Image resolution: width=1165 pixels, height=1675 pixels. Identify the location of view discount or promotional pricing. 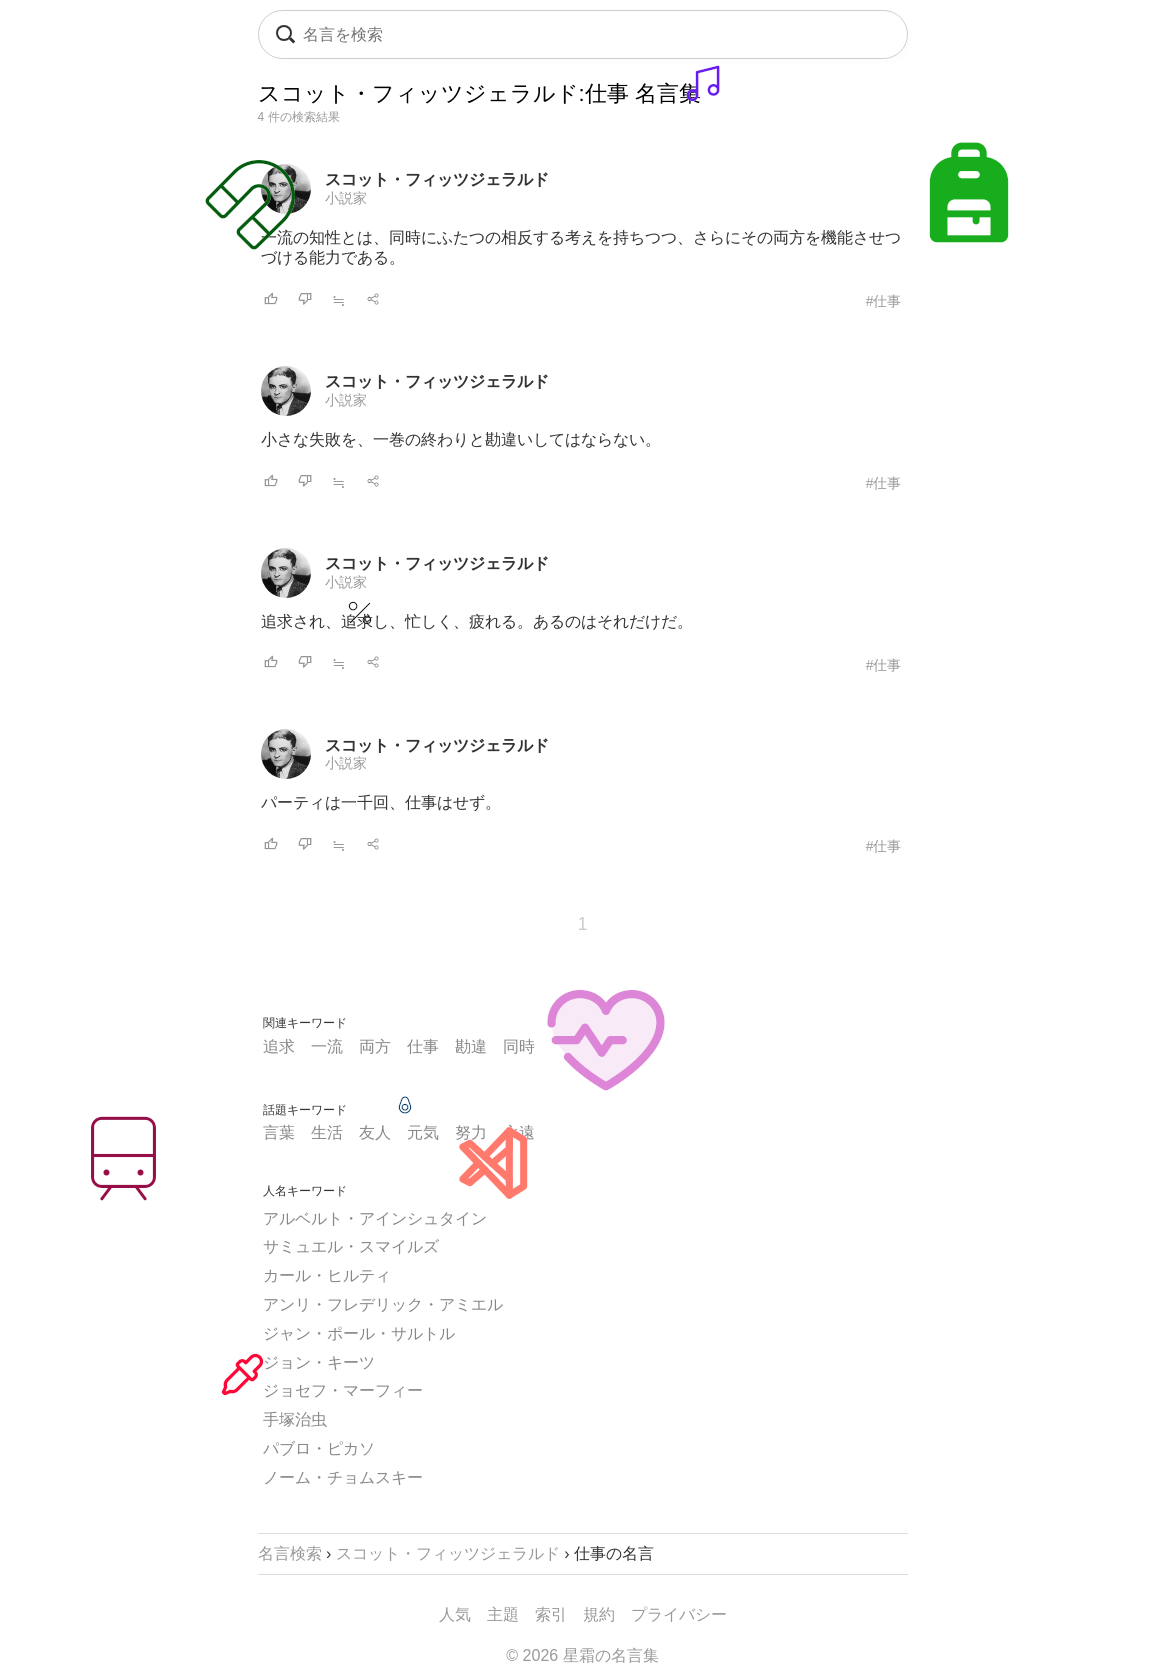
(360, 613).